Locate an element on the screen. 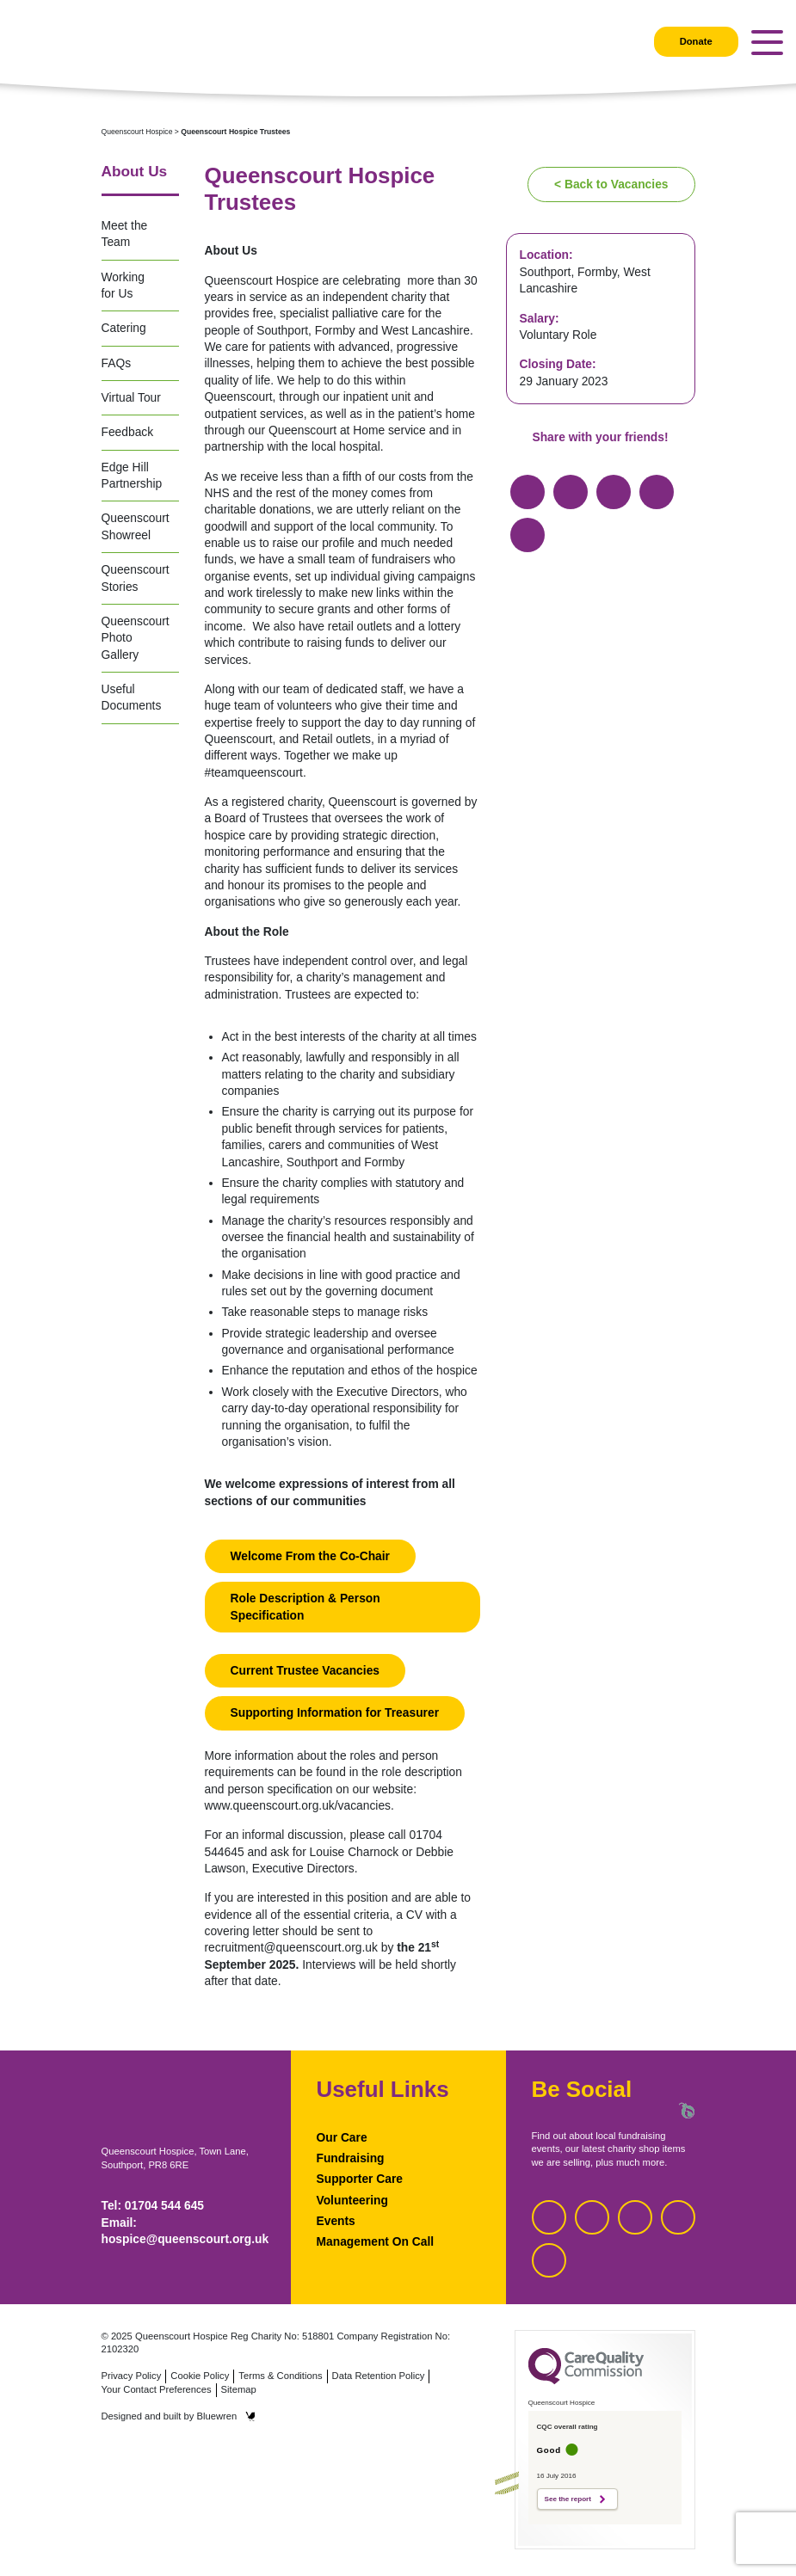 The width and height of the screenshot is (796, 2576). deploy cluster bomb weapon in game is located at coordinates (687, 2111).